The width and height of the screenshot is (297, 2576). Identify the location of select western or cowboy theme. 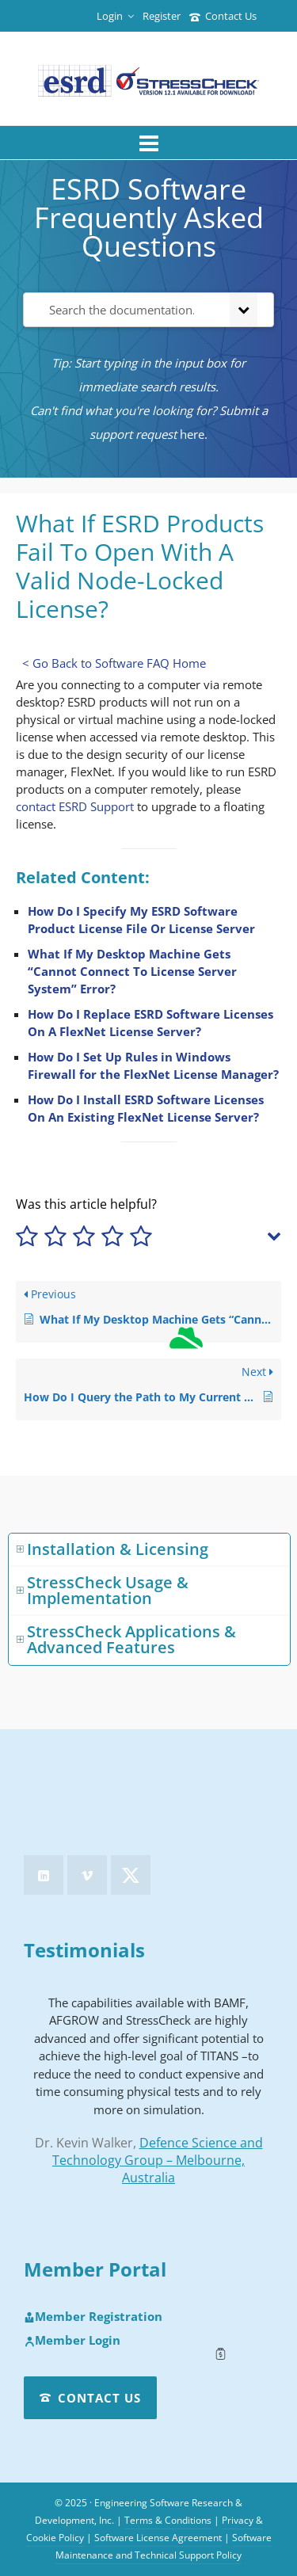
(186, 1339).